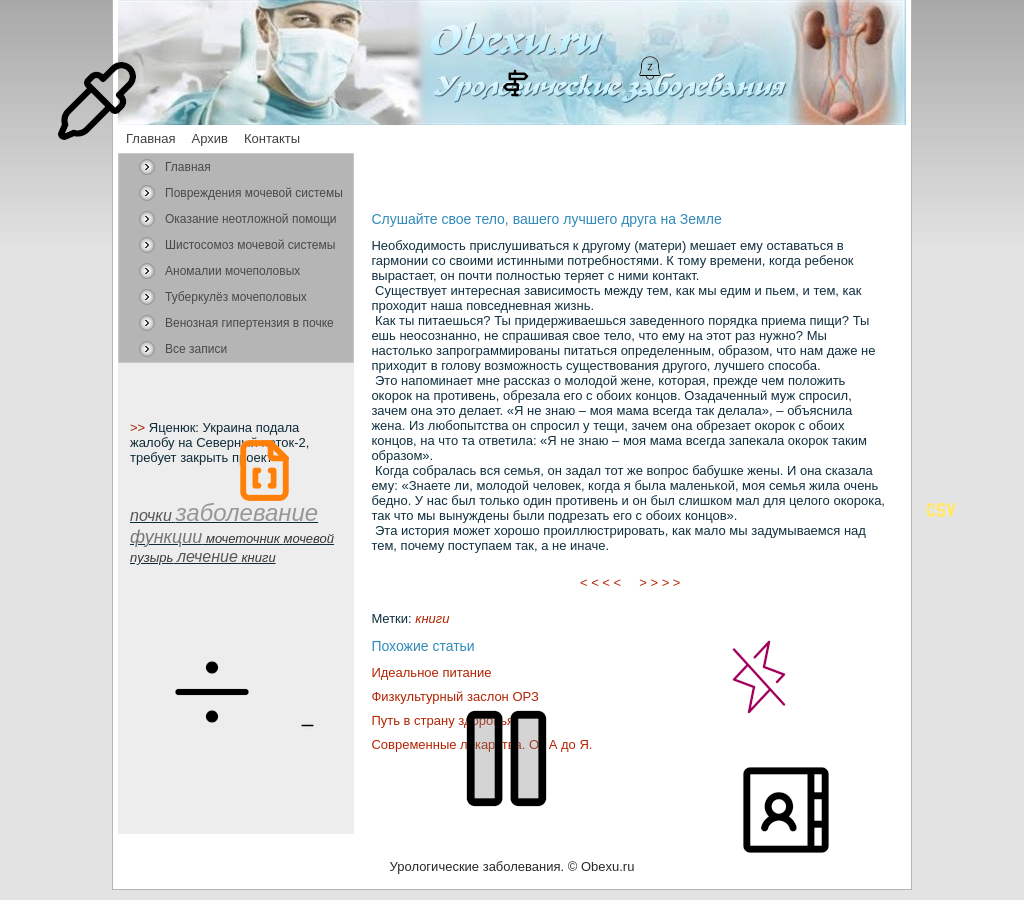 The height and width of the screenshot is (900, 1024). What do you see at coordinates (264, 470) in the screenshot?
I see `view source code file` at bounding box center [264, 470].